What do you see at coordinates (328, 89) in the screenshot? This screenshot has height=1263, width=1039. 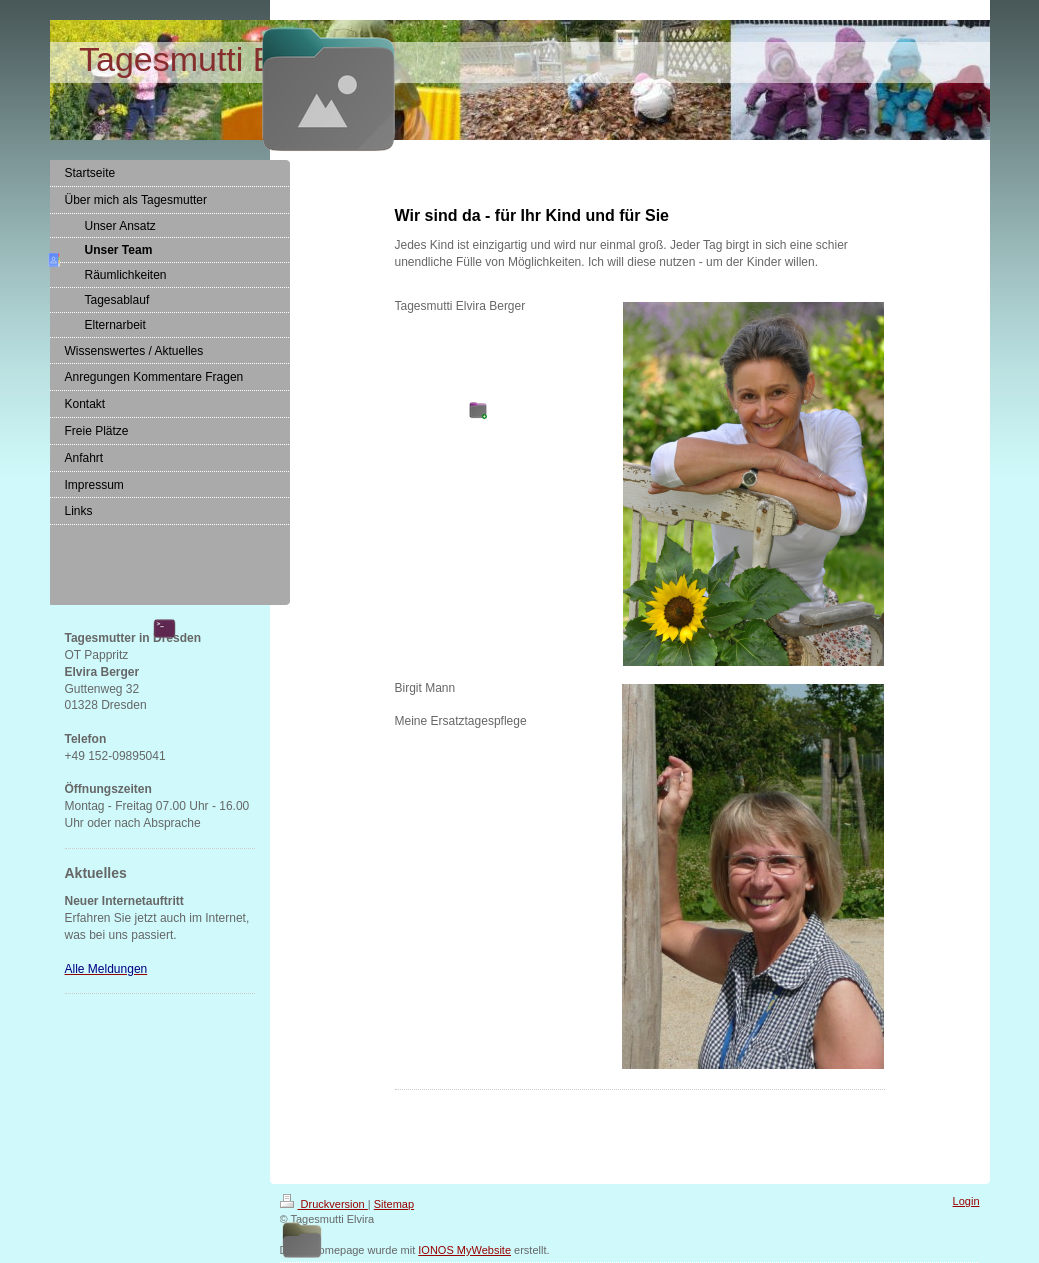 I see `open your pictures folder` at bounding box center [328, 89].